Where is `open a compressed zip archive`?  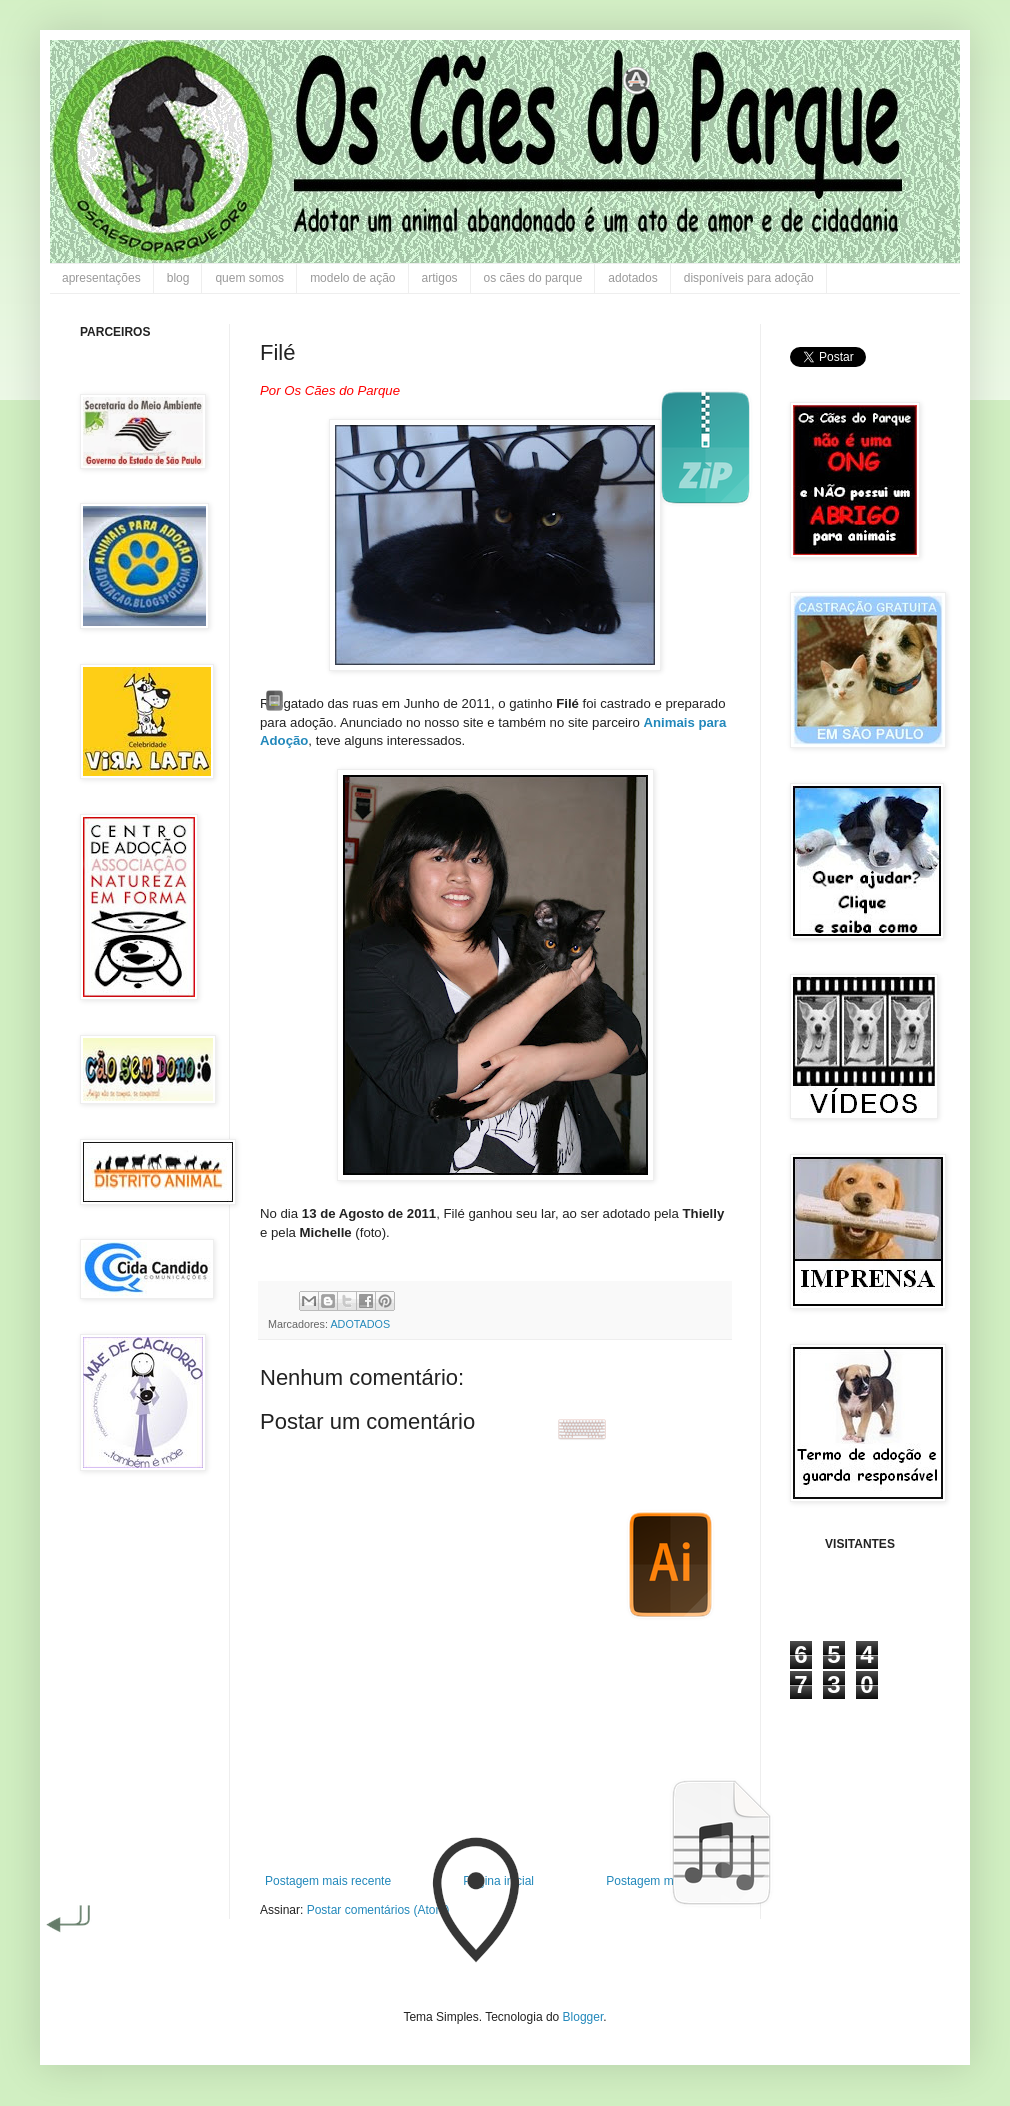 open a compressed zip archive is located at coordinates (705, 447).